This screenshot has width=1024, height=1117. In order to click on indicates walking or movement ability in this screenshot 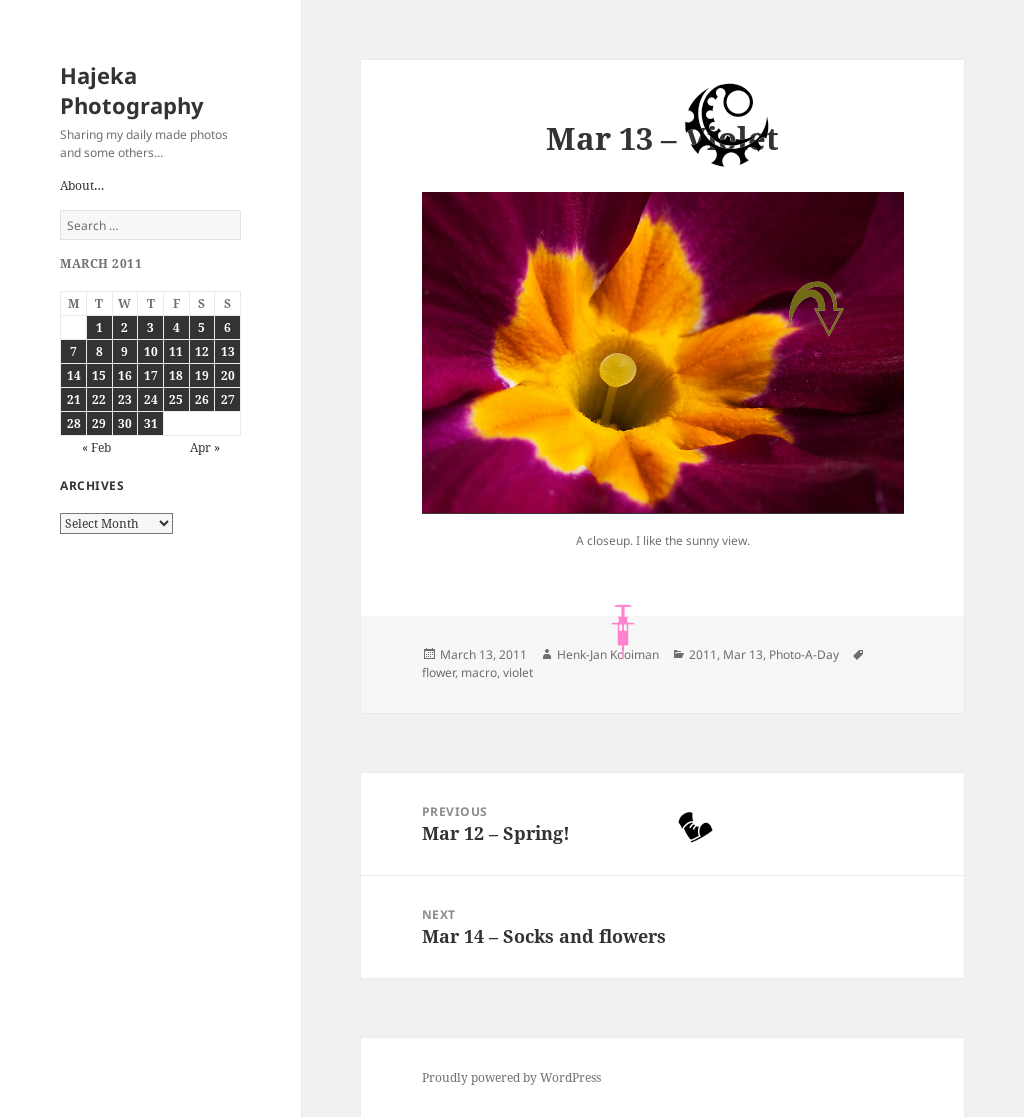, I will do `click(695, 826)`.